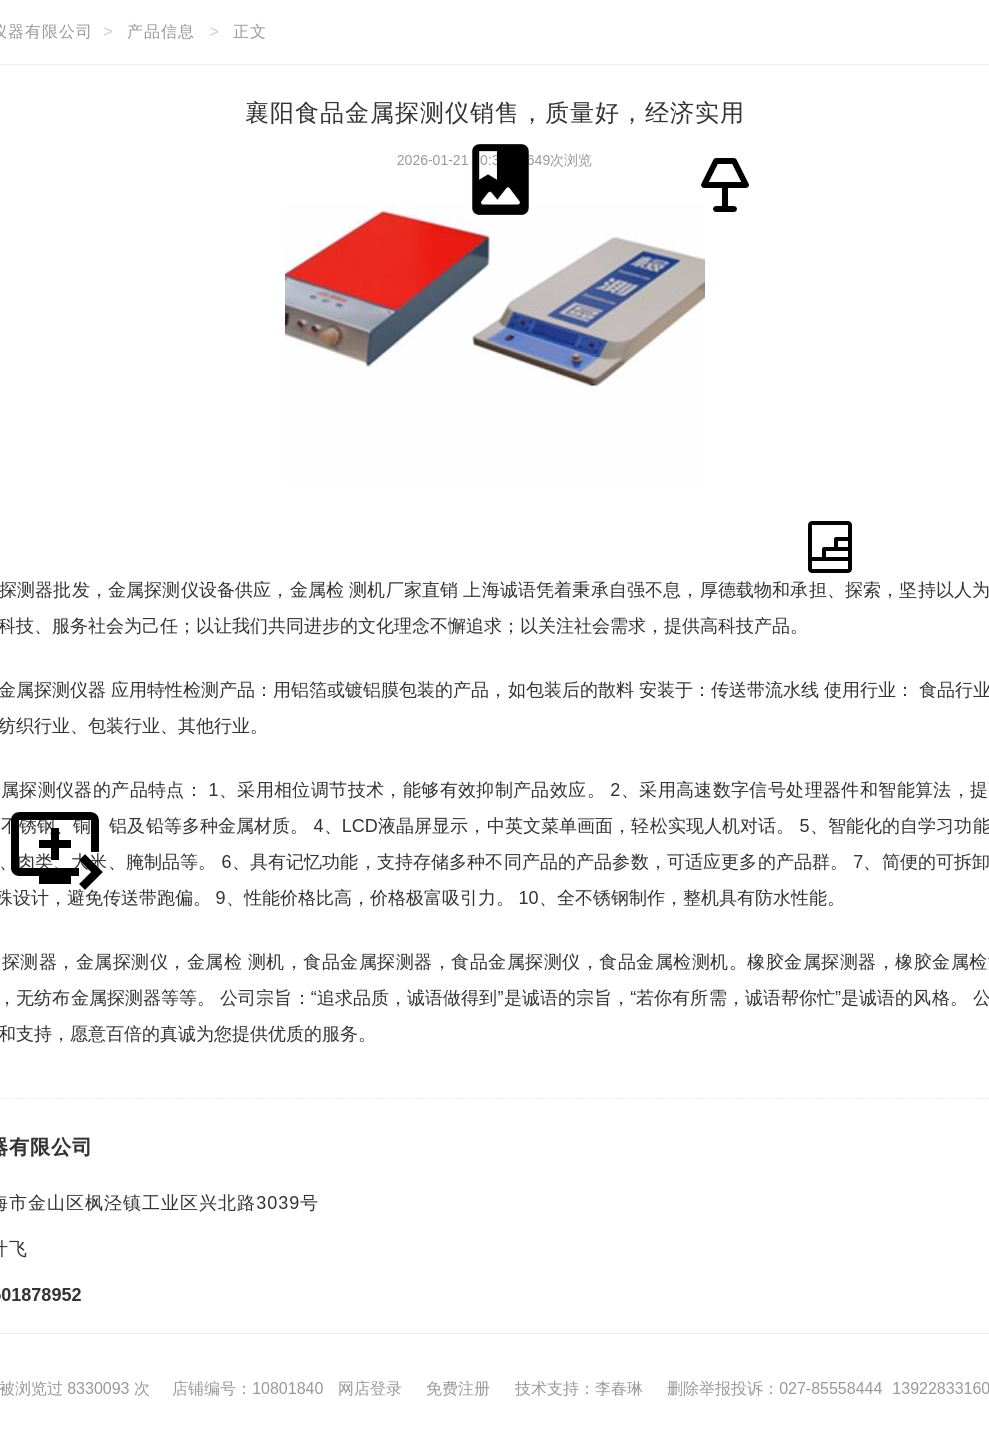 The height and width of the screenshot is (1444, 989). What do you see at coordinates (55, 848) in the screenshot?
I see `add to play next in queue` at bounding box center [55, 848].